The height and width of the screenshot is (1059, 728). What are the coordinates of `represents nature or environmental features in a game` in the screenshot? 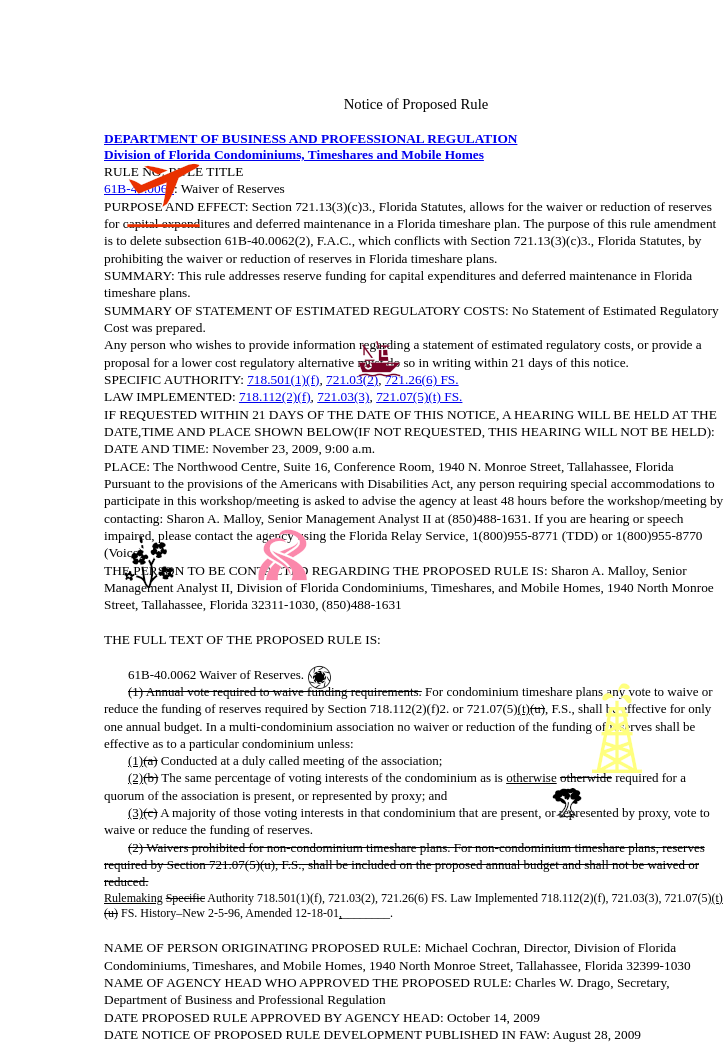 It's located at (567, 803).